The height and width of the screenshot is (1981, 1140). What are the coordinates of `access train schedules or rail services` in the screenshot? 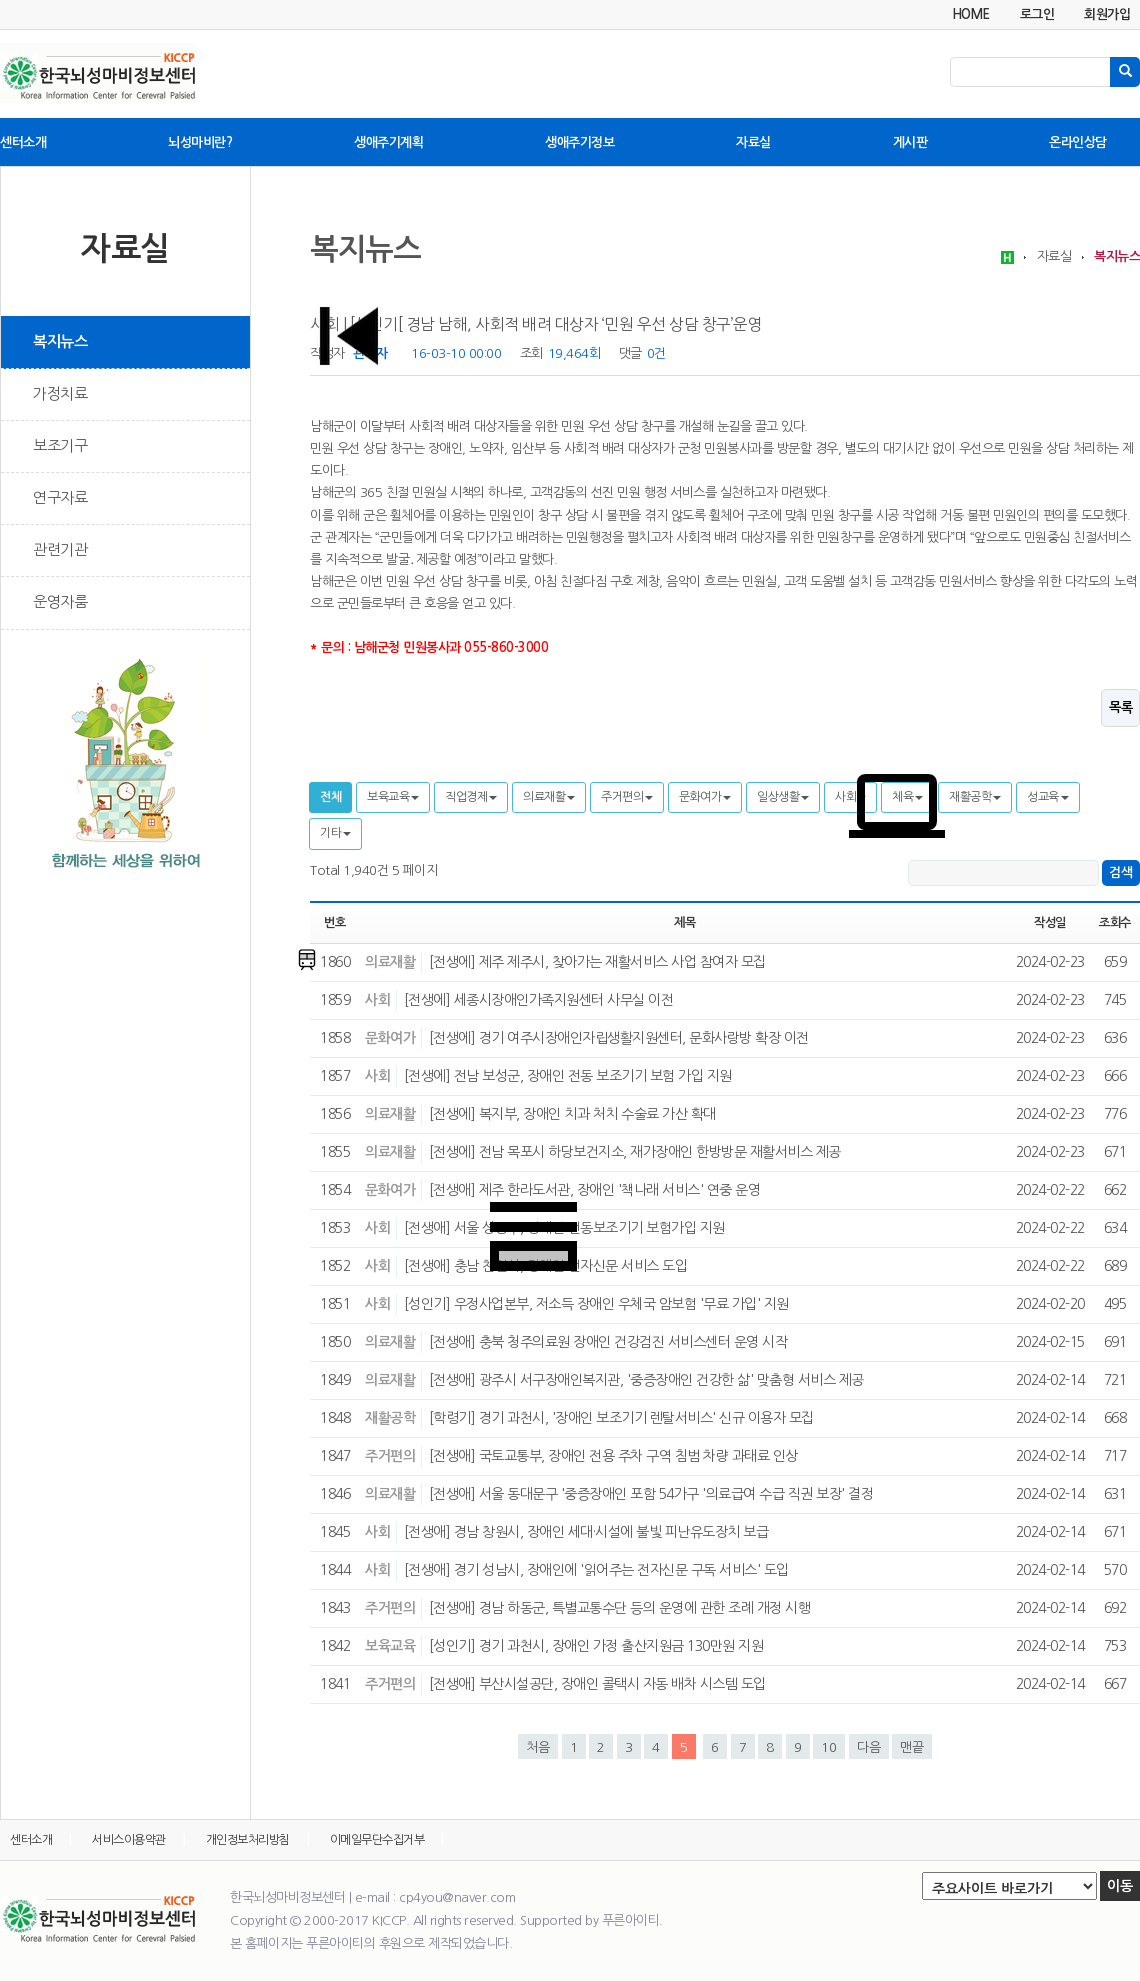 It's located at (307, 959).